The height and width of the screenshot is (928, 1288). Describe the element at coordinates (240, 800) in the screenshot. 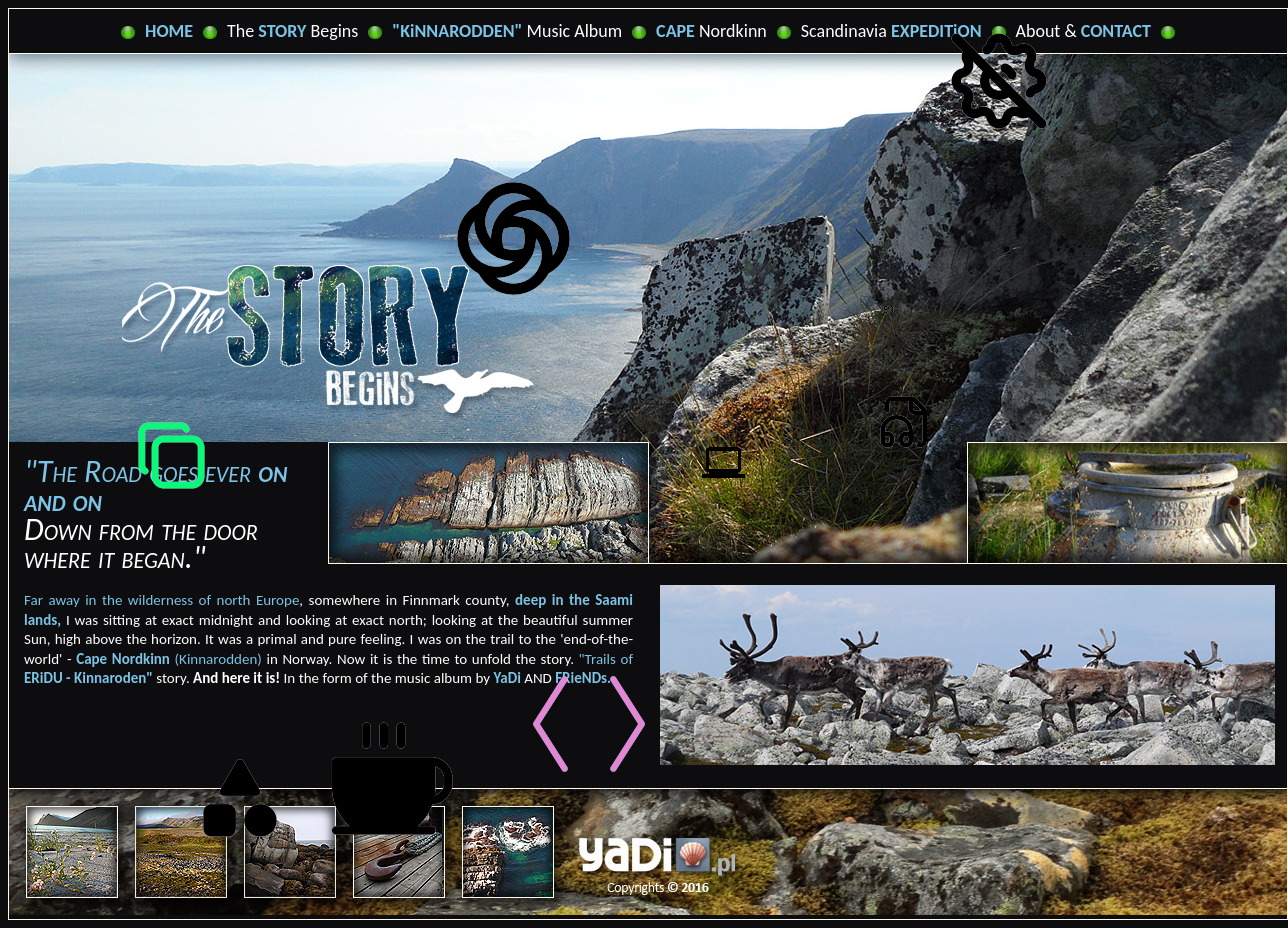

I see `access shape tools or drawing options` at that location.